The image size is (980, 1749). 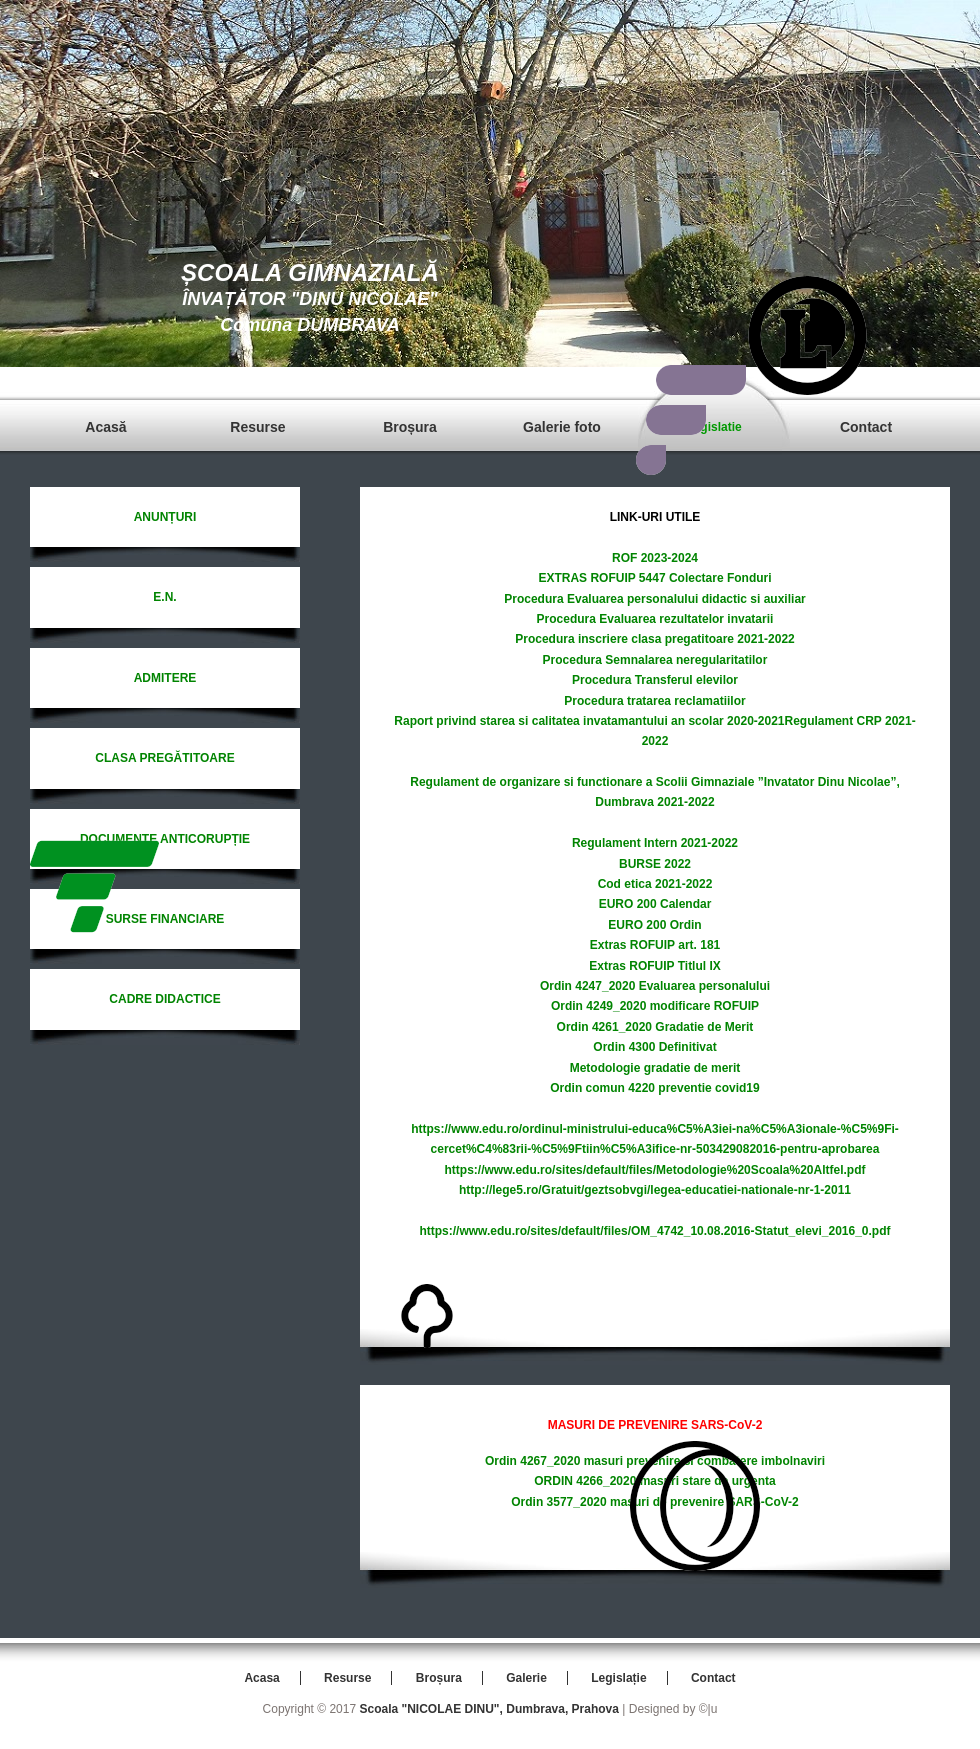 What do you see at coordinates (807, 335) in the screenshot?
I see `E.Leclerc brand logo` at bounding box center [807, 335].